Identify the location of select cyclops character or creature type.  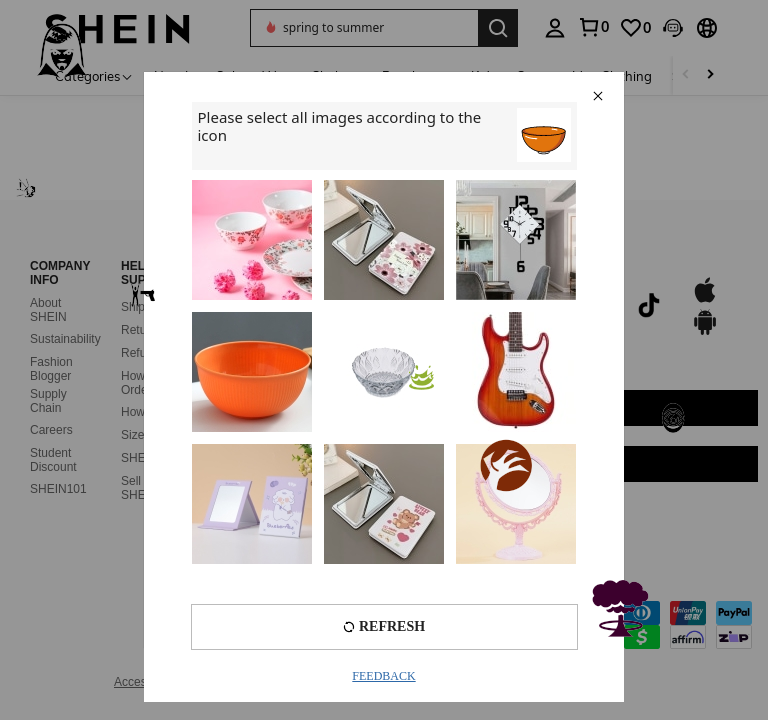
(673, 418).